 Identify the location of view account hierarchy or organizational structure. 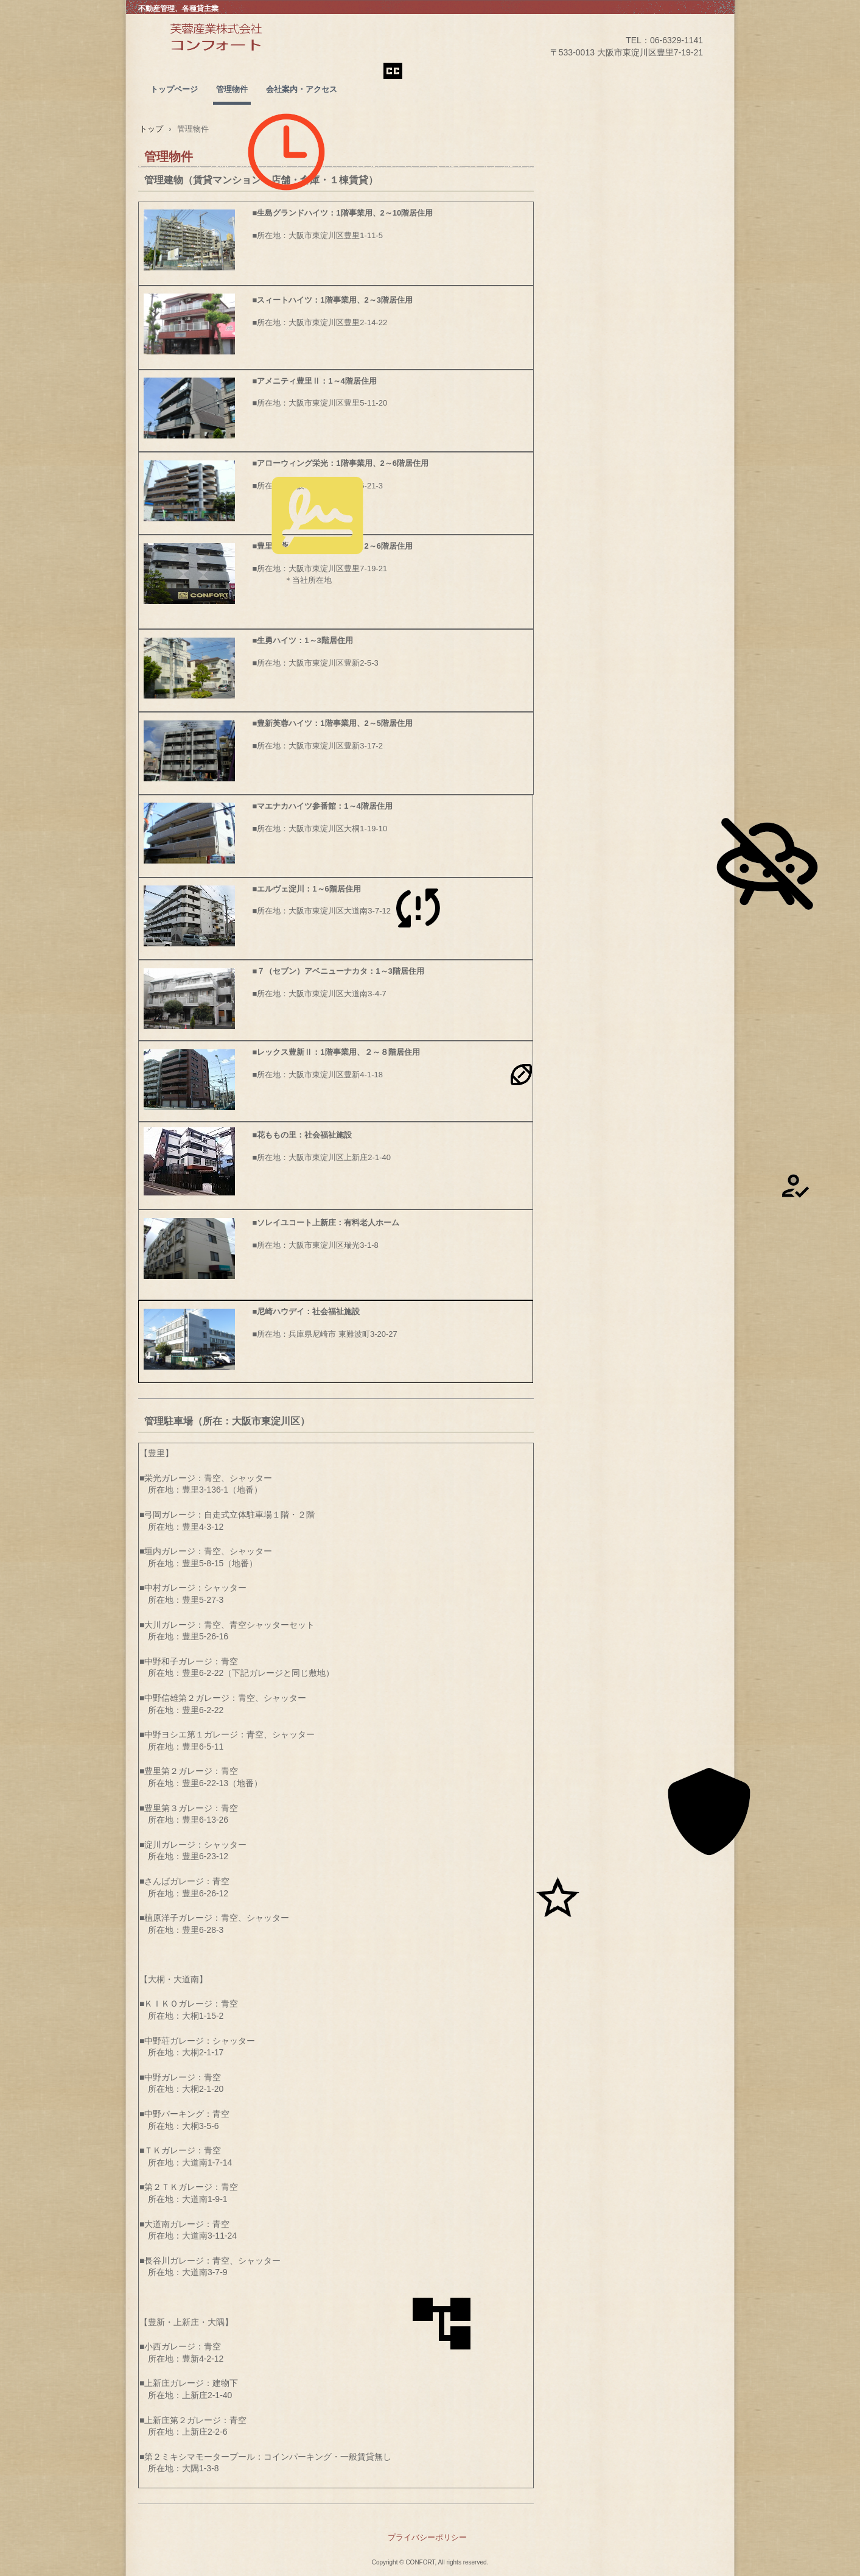
(441, 2323).